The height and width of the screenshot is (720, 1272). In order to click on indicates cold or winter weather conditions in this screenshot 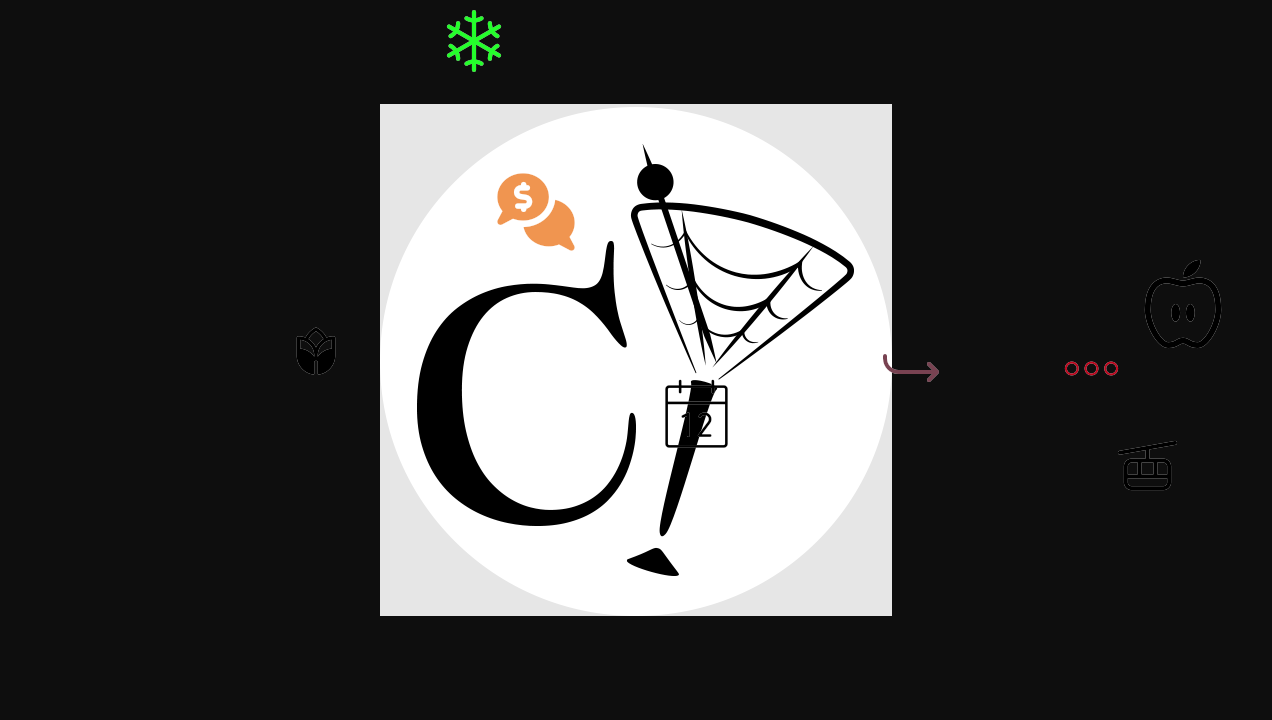, I will do `click(474, 41)`.